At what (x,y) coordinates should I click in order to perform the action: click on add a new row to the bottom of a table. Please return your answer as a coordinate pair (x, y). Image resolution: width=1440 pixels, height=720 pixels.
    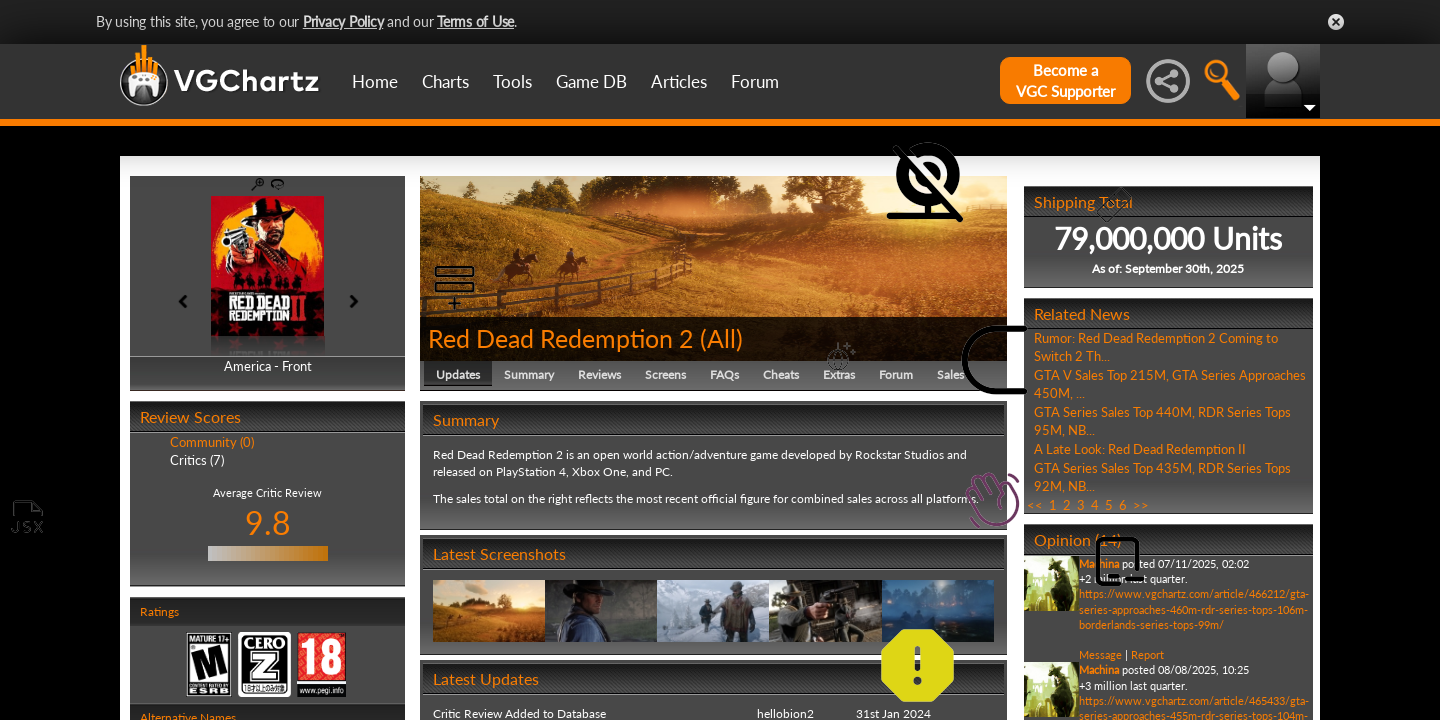
    Looking at the image, I should click on (454, 284).